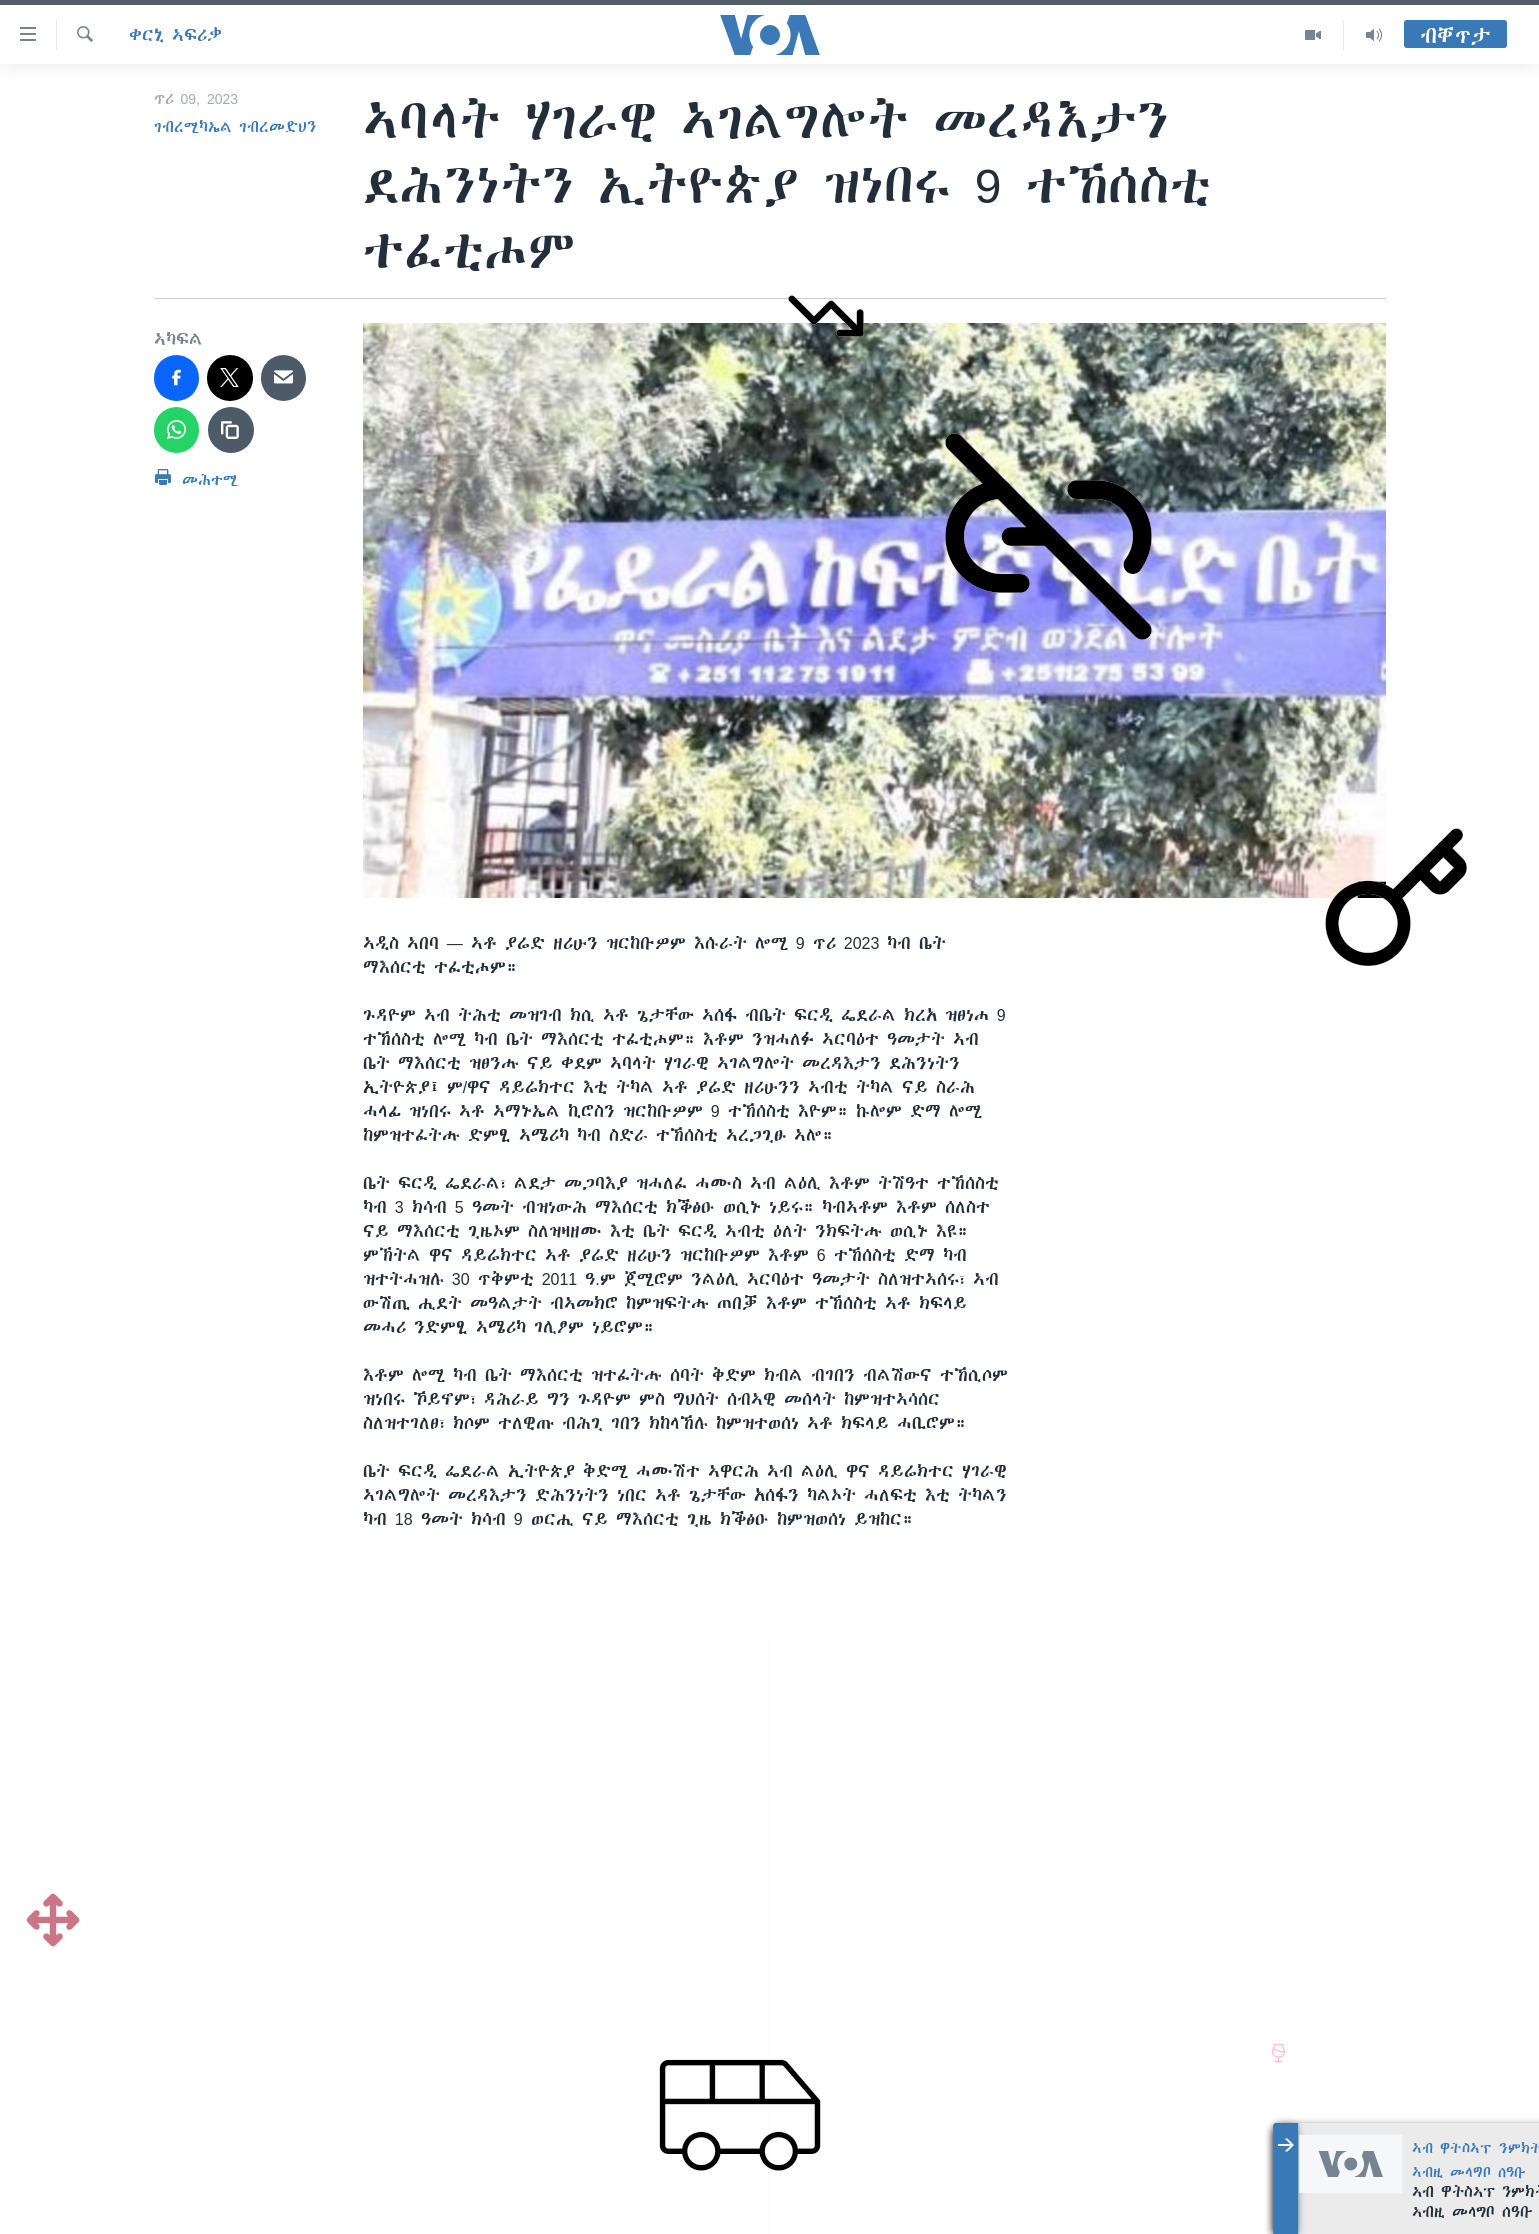  Describe the element at coordinates (1278, 2052) in the screenshot. I see `browse wine or beverage options` at that location.